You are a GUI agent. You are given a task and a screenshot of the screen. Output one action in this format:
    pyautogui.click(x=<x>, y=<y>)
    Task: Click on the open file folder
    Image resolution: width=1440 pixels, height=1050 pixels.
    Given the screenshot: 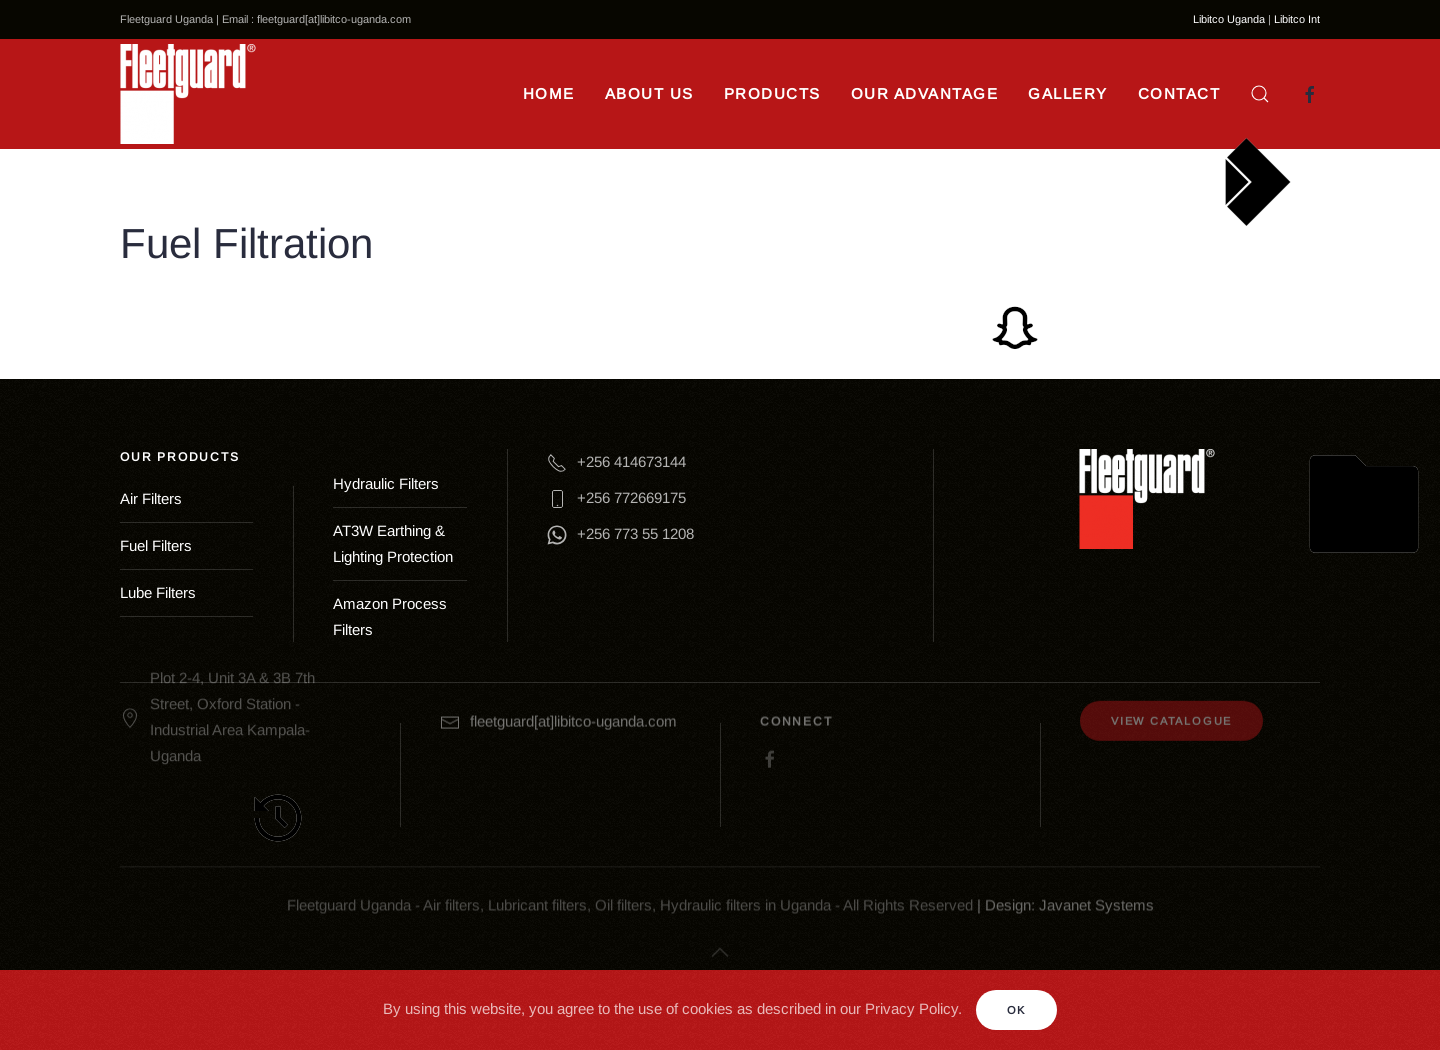 What is the action you would take?
    pyautogui.click(x=1364, y=504)
    